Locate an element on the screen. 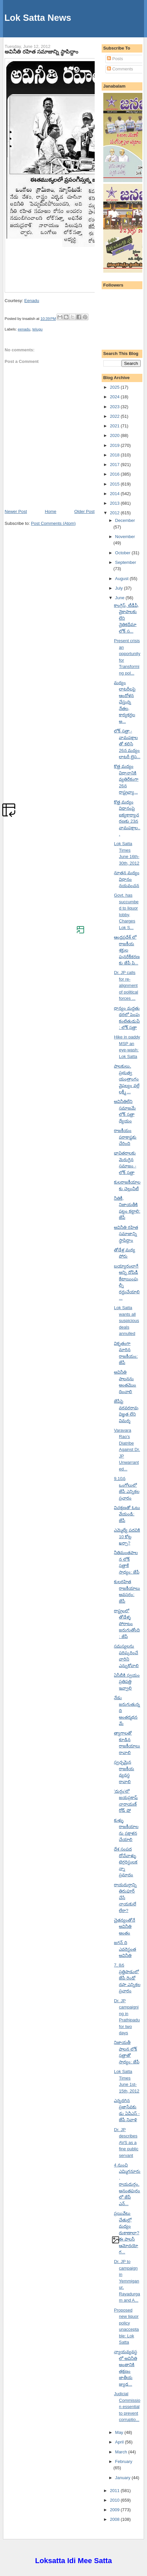 The height and width of the screenshot is (2576, 147). add or upload an image is located at coordinates (116, 2240).